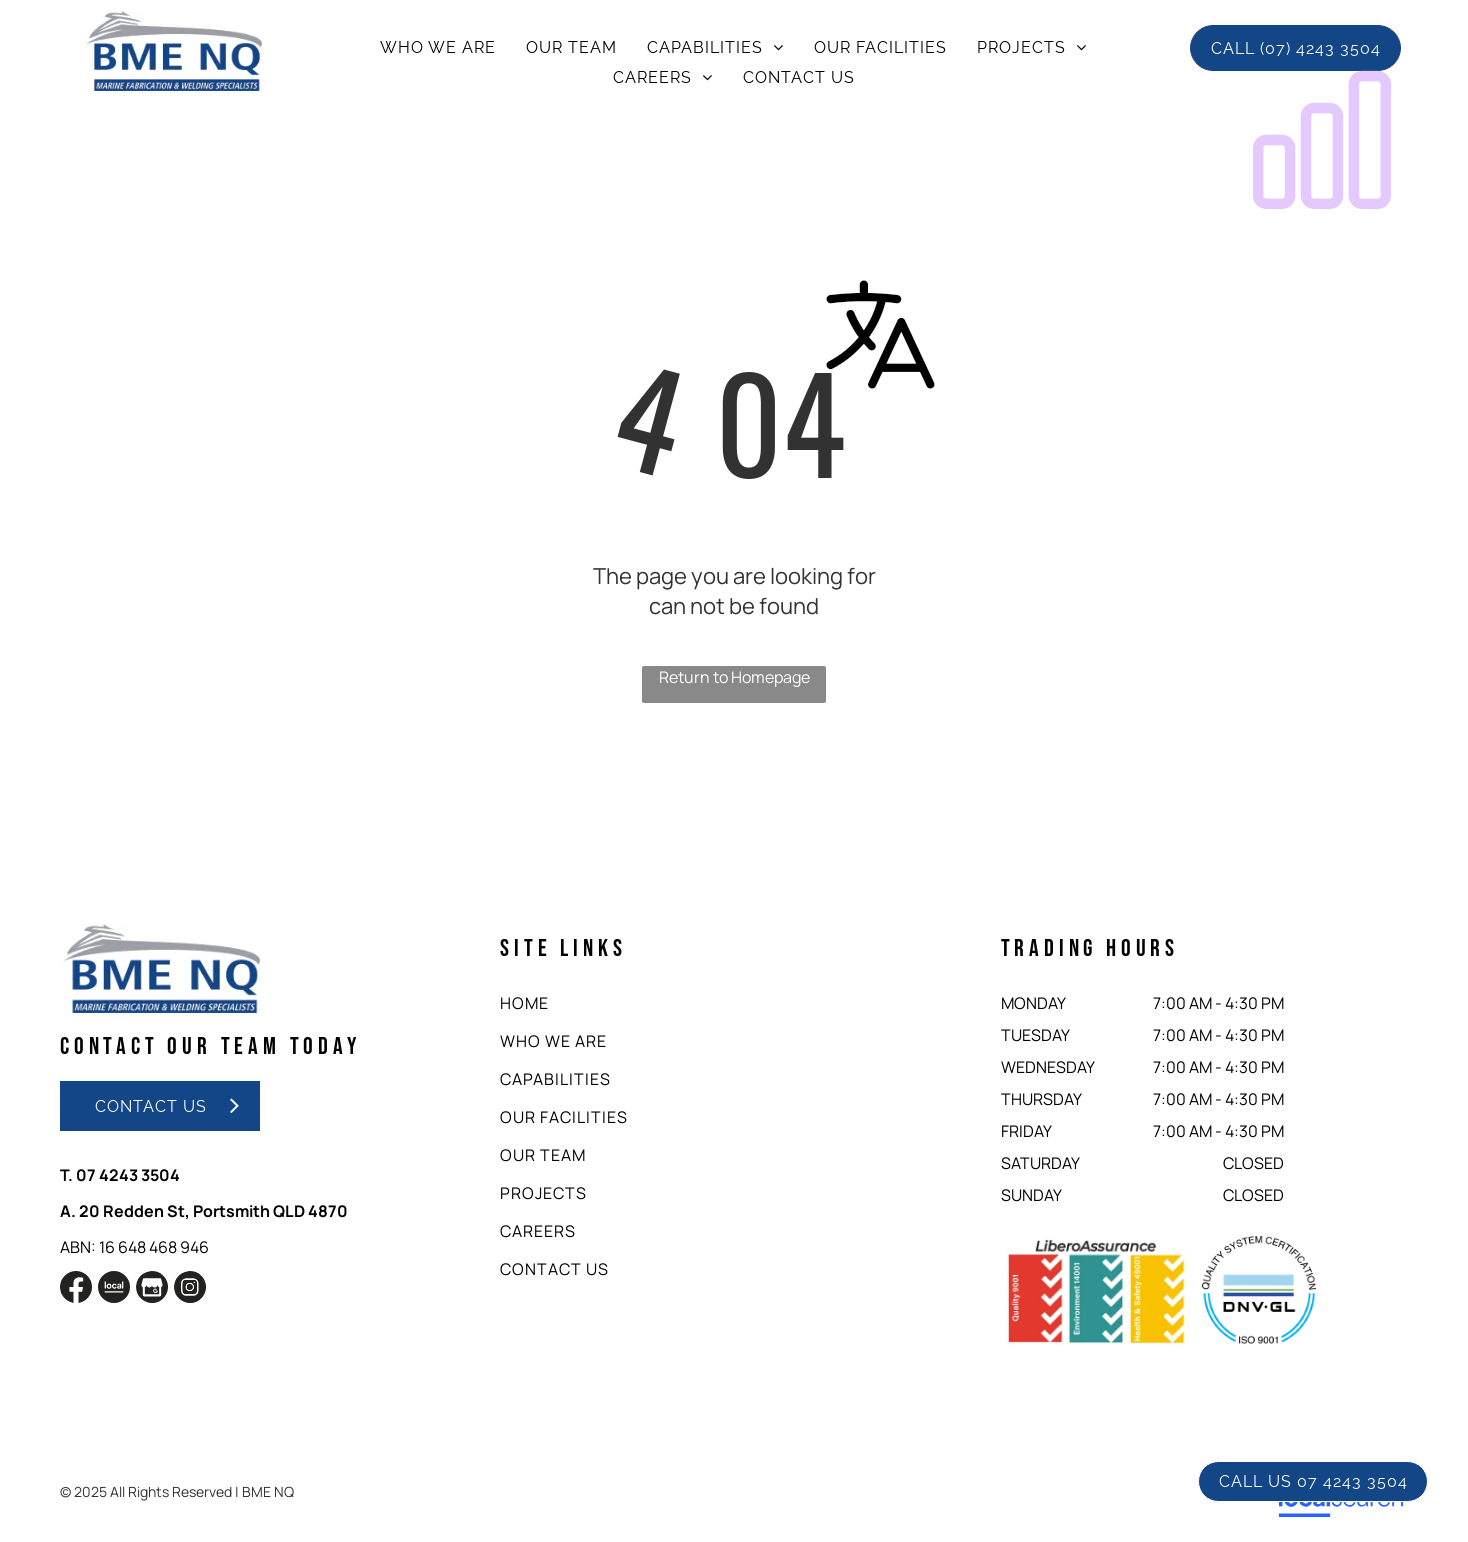 This screenshot has width=1468, height=1542. What do you see at coordinates (1322, 140) in the screenshot?
I see `view analytics and statistics` at bounding box center [1322, 140].